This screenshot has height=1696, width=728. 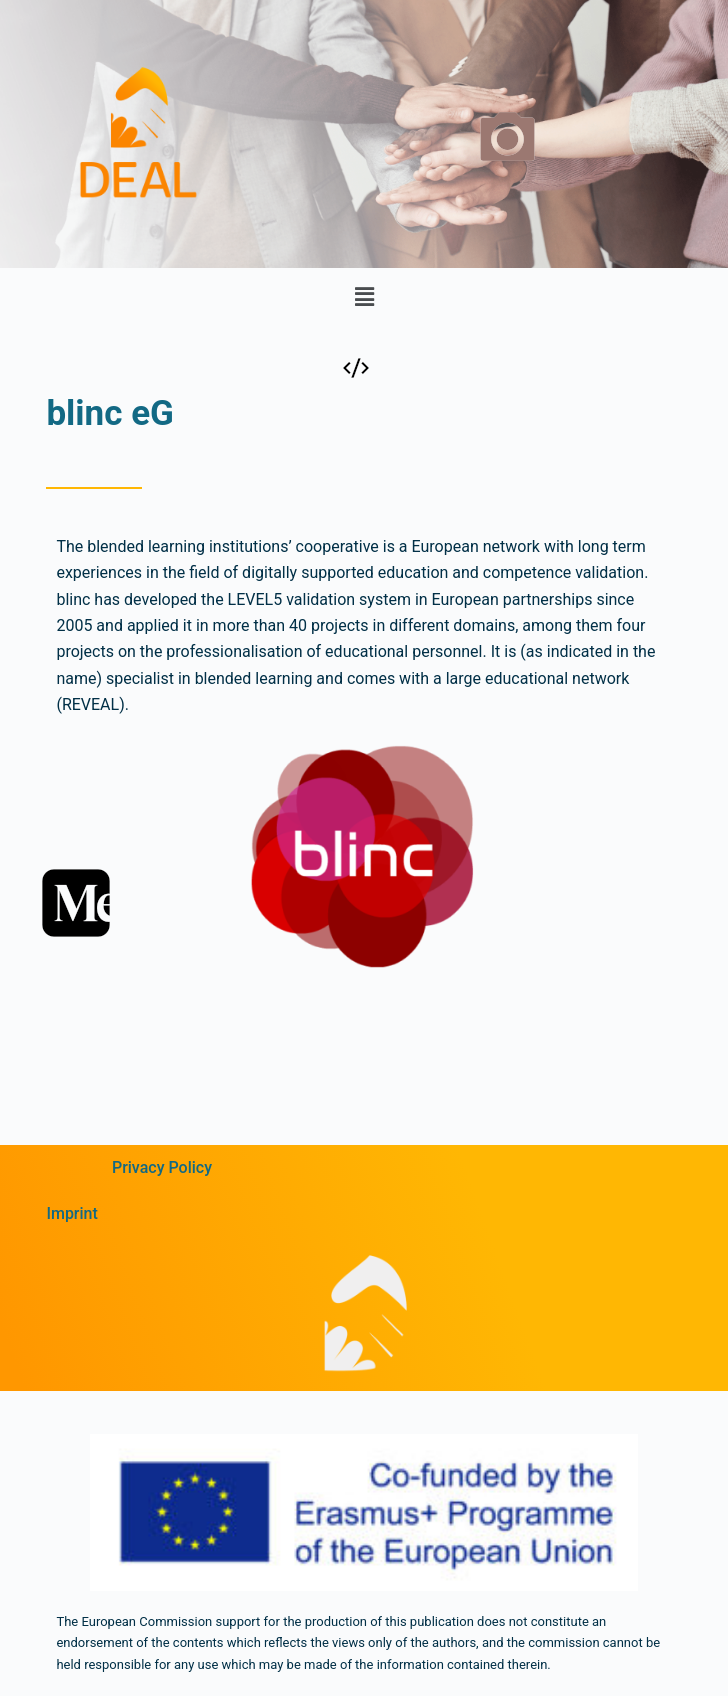 I want to click on take a photo, so click(x=507, y=136).